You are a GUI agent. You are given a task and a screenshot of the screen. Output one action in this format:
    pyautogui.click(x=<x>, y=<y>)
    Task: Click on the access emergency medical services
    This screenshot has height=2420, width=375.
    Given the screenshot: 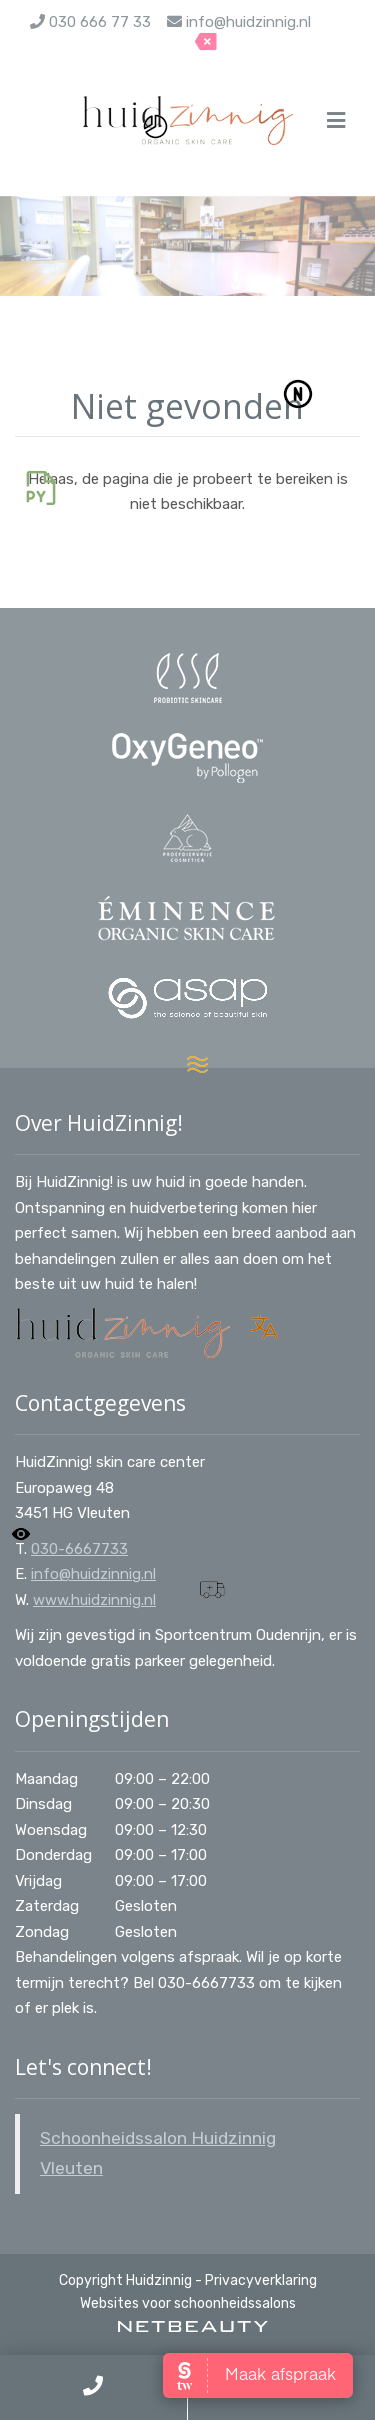 What is the action you would take?
    pyautogui.click(x=211, y=1588)
    